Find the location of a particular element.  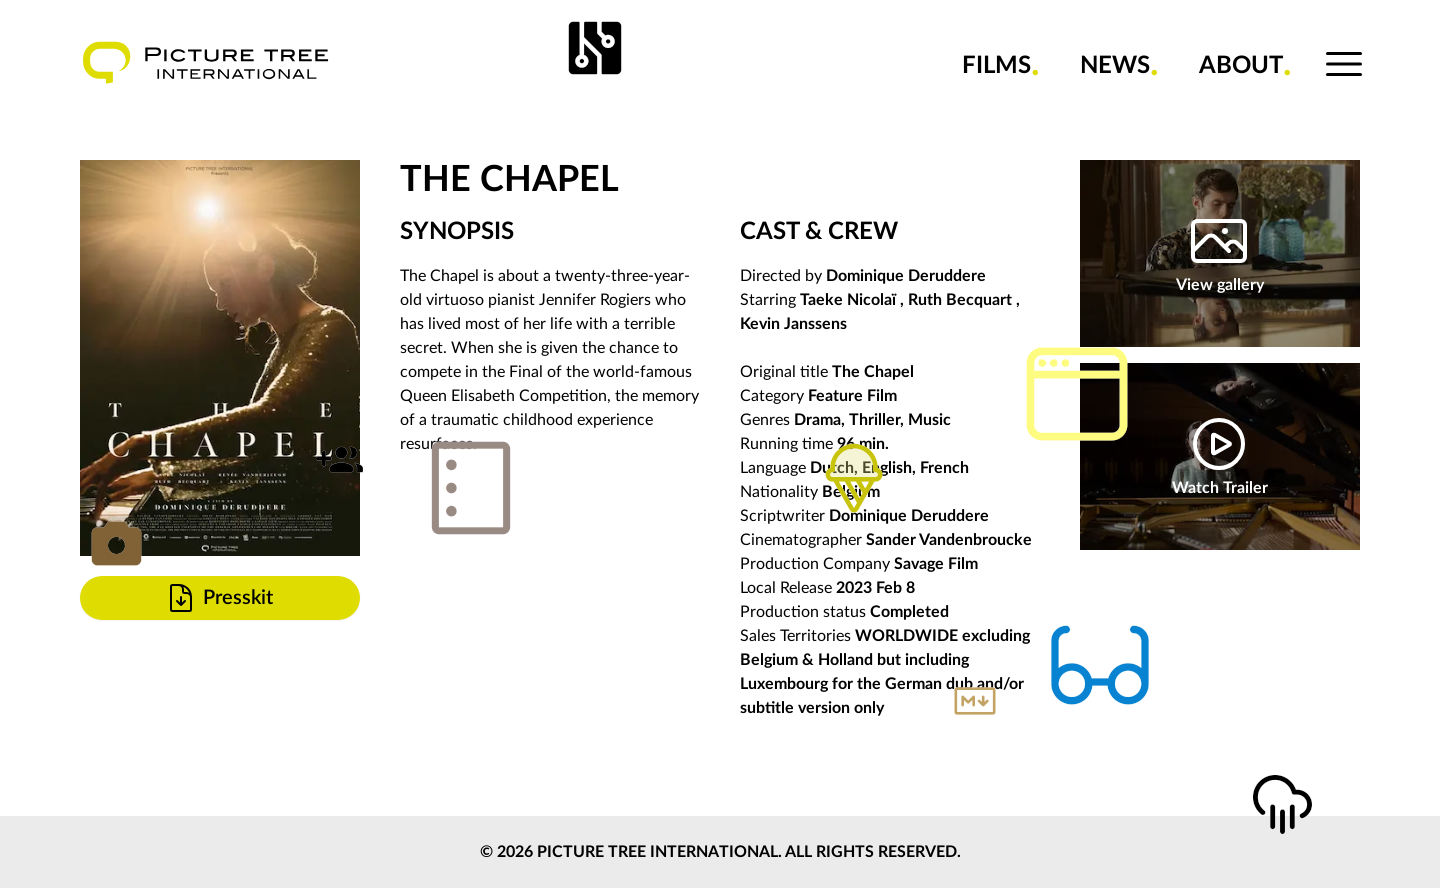

toggle reading mode or reader view is located at coordinates (1100, 667).